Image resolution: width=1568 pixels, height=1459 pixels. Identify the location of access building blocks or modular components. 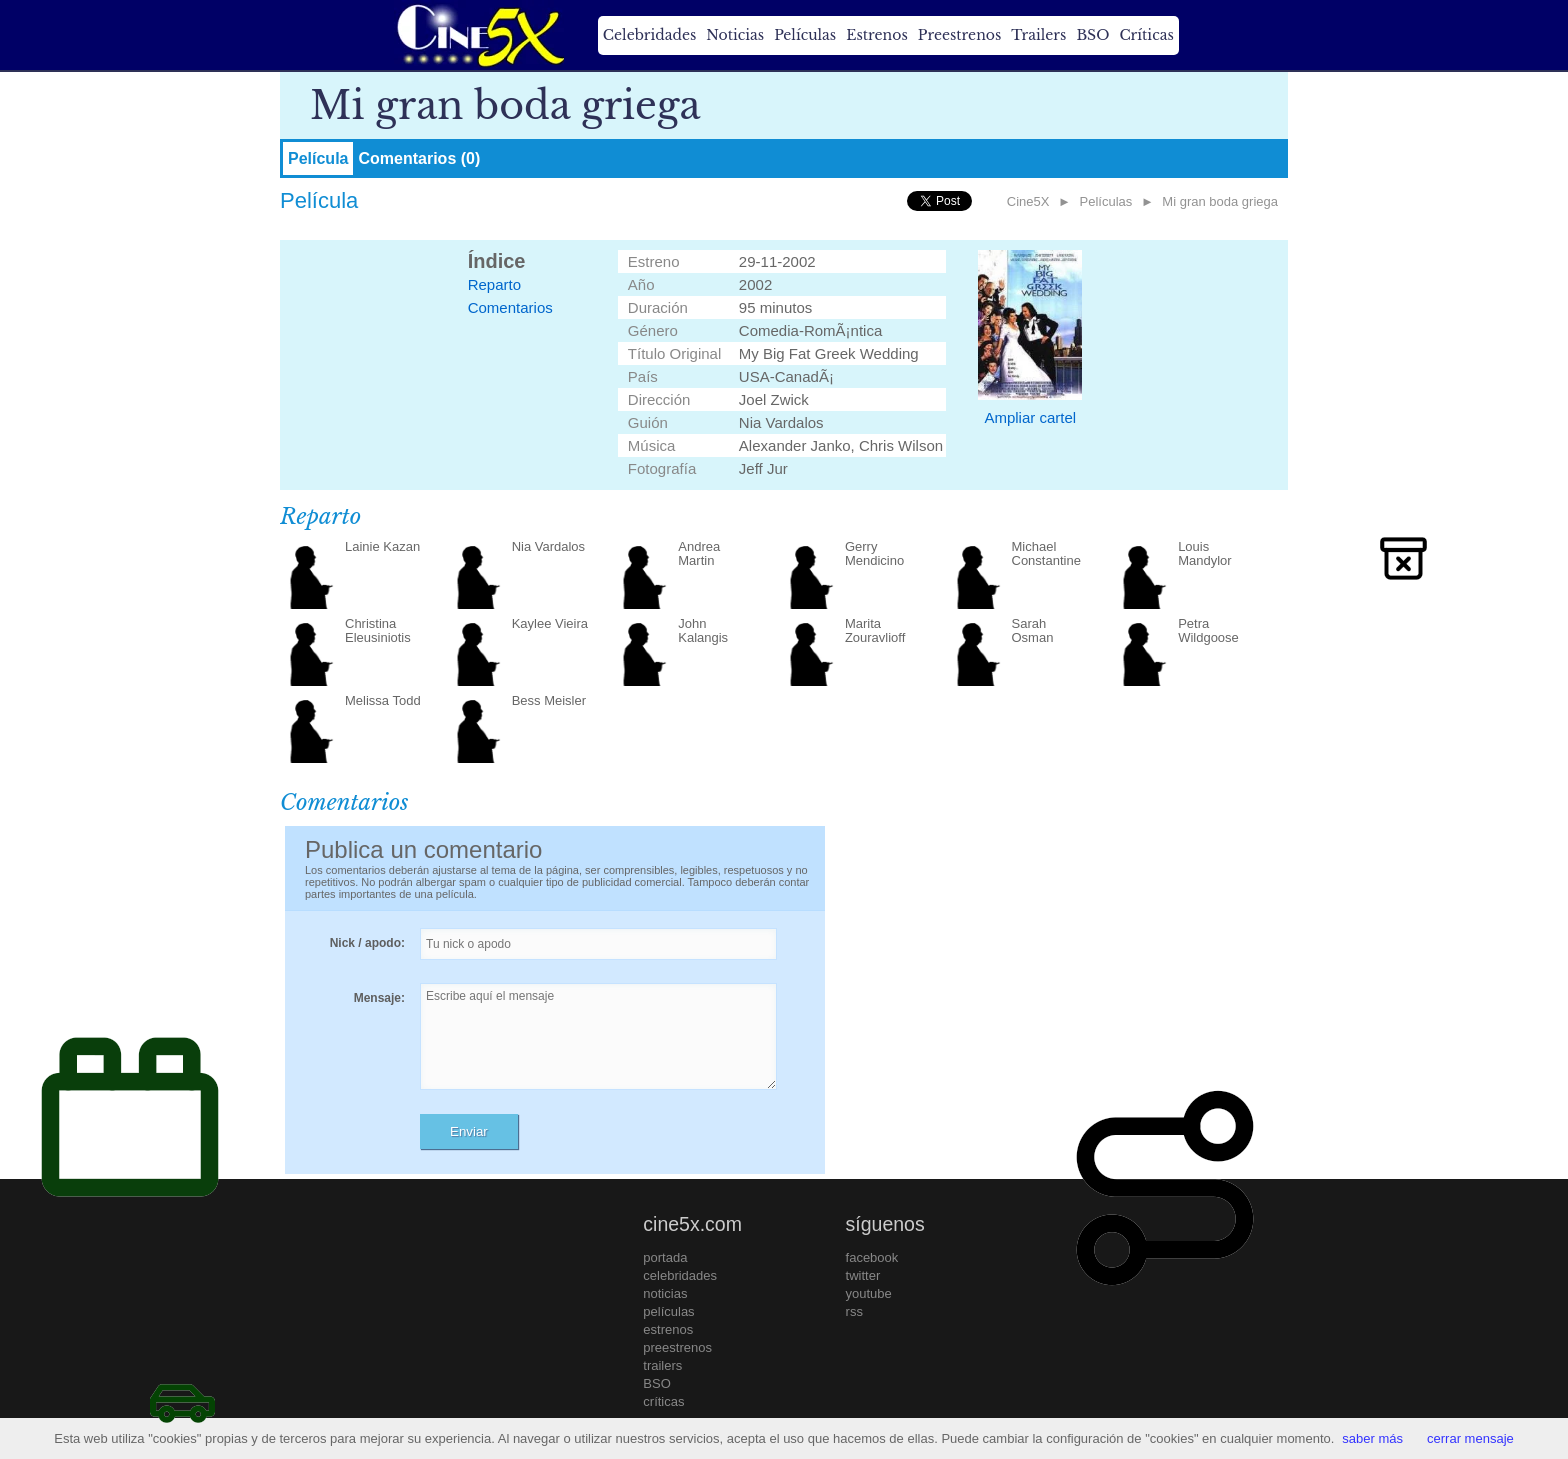
(130, 1117).